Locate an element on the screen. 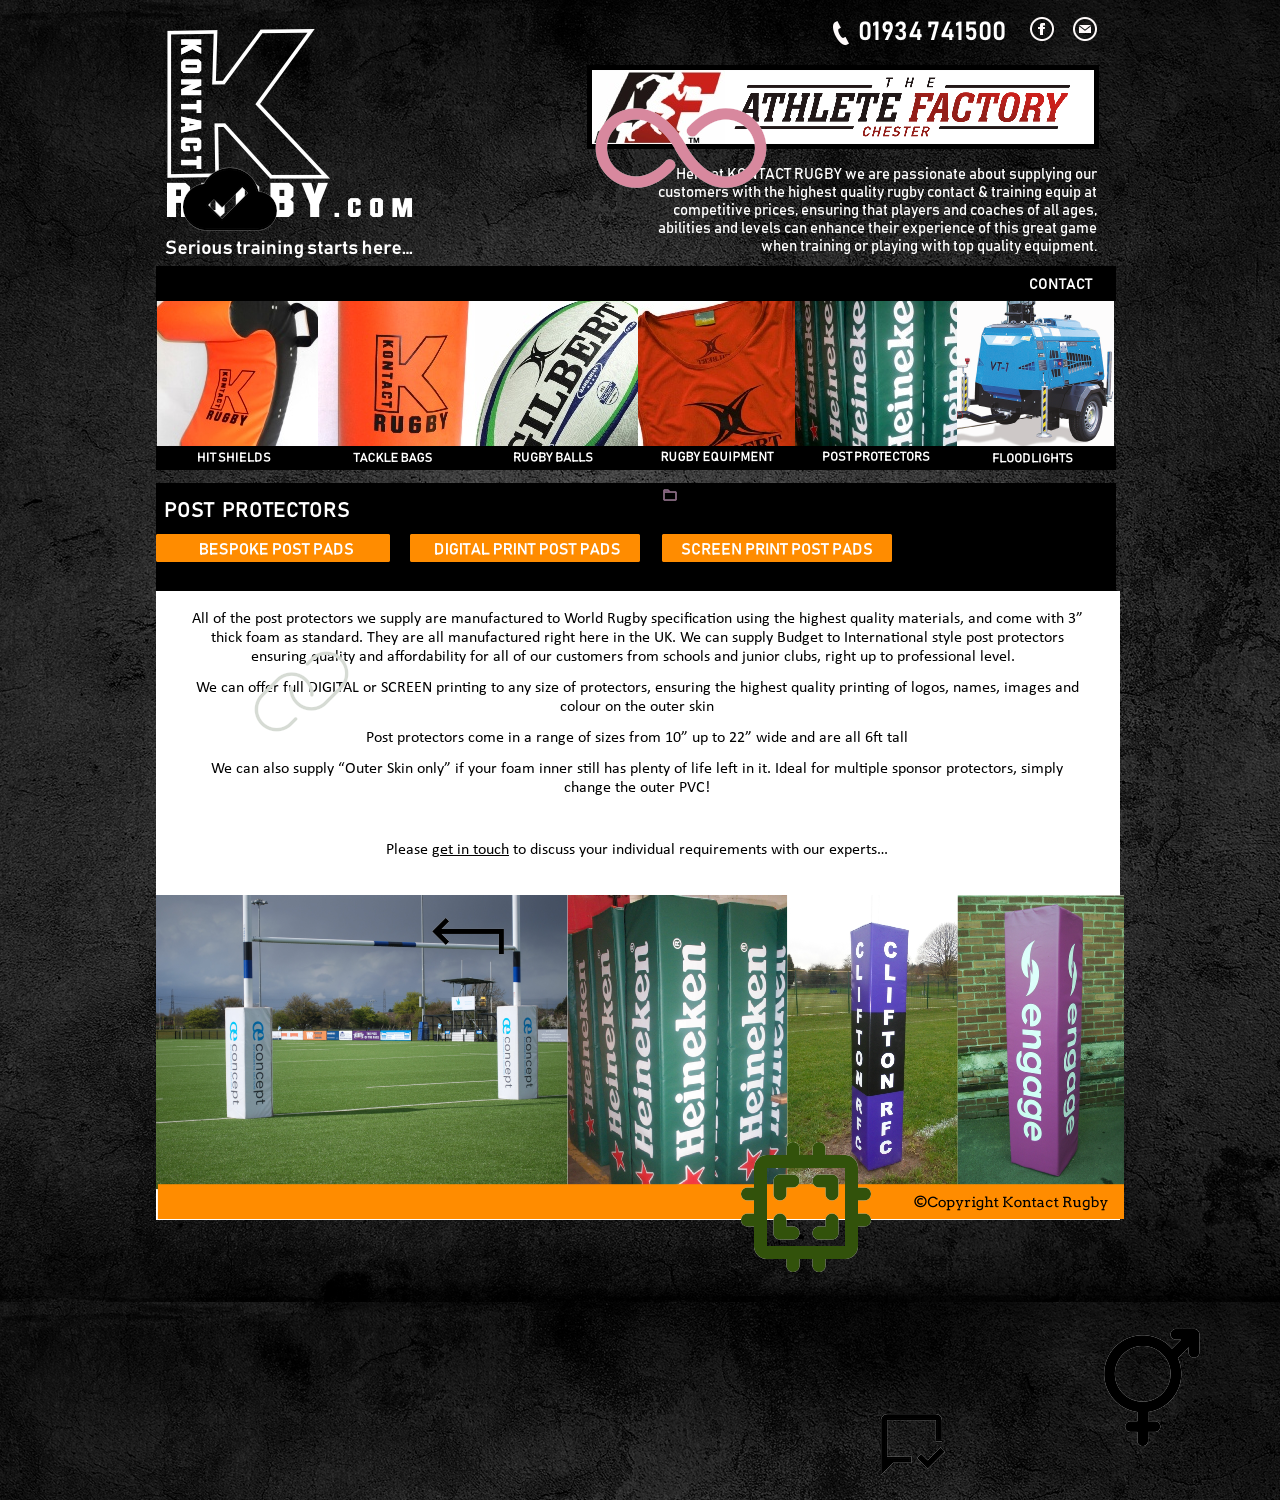 This screenshot has height=1500, width=1280. mark a message as read is located at coordinates (911, 1444).